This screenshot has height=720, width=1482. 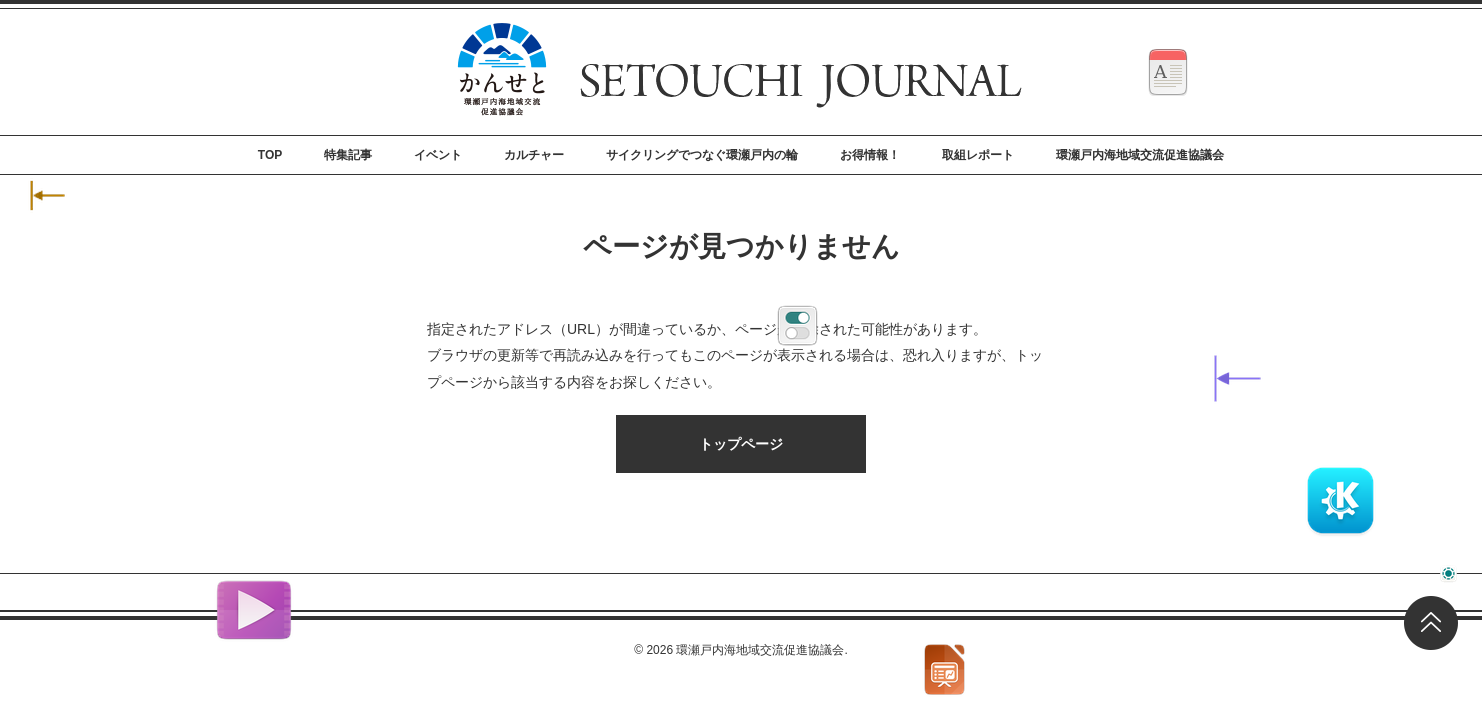 What do you see at coordinates (47, 195) in the screenshot?
I see `go to the first item in a list or sequence` at bounding box center [47, 195].